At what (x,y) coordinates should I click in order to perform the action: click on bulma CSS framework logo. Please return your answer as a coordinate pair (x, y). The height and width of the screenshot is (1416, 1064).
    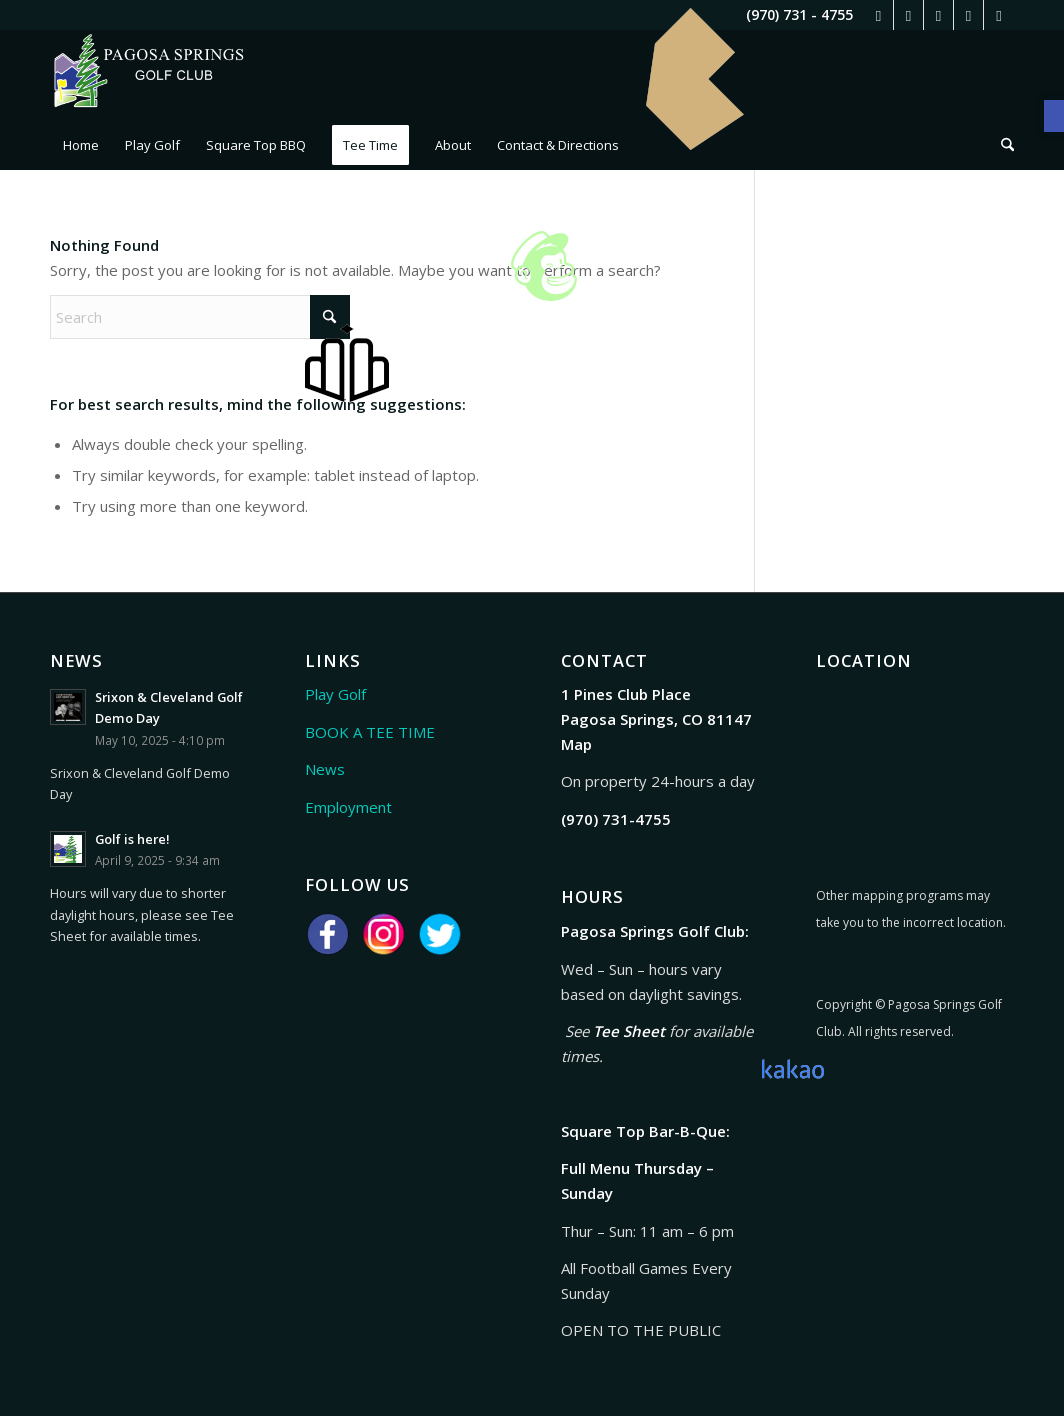
    Looking at the image, I should click on (695, 79).